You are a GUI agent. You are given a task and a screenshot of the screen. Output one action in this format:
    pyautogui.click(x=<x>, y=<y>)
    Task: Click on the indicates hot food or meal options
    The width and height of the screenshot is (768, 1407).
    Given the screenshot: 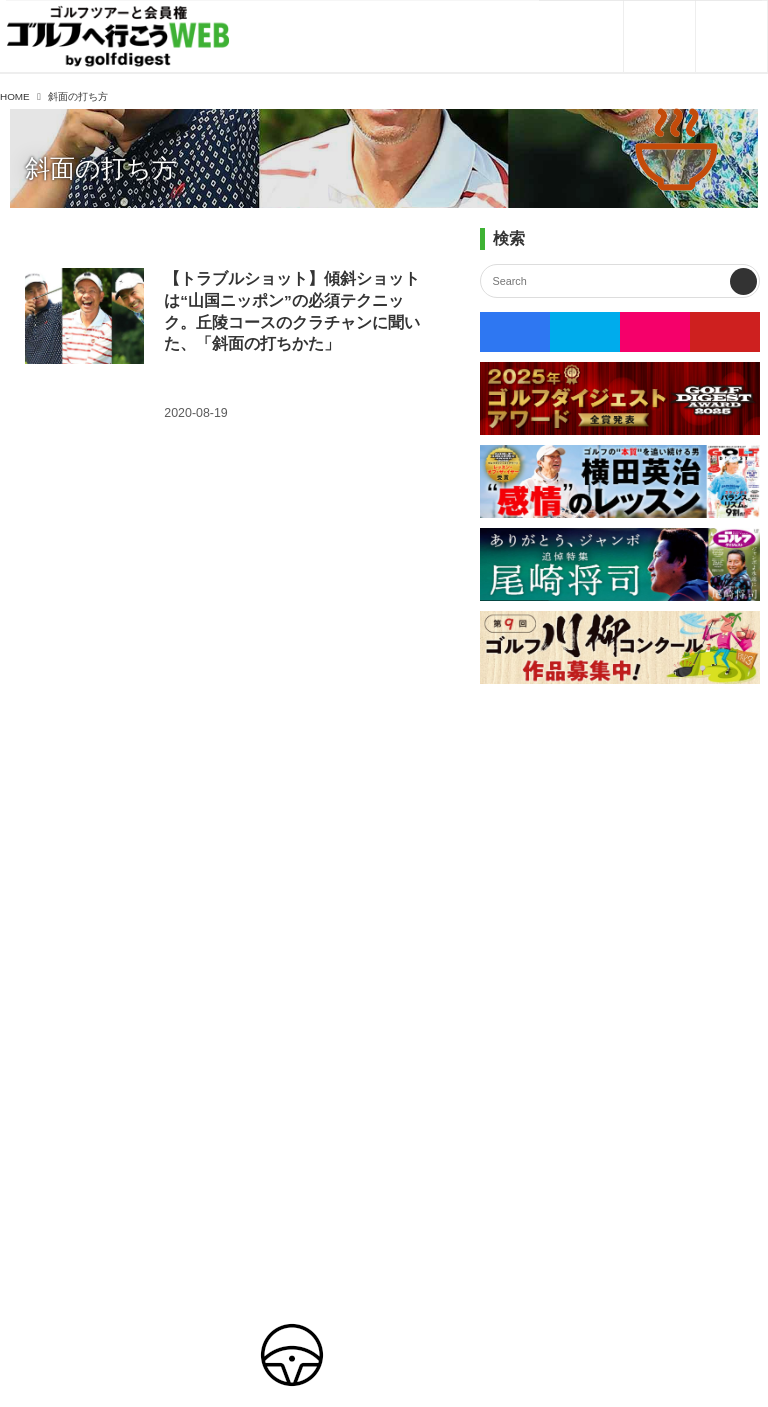 What is the action you would take?
    pyautogui.click(x=676, y=149)
    